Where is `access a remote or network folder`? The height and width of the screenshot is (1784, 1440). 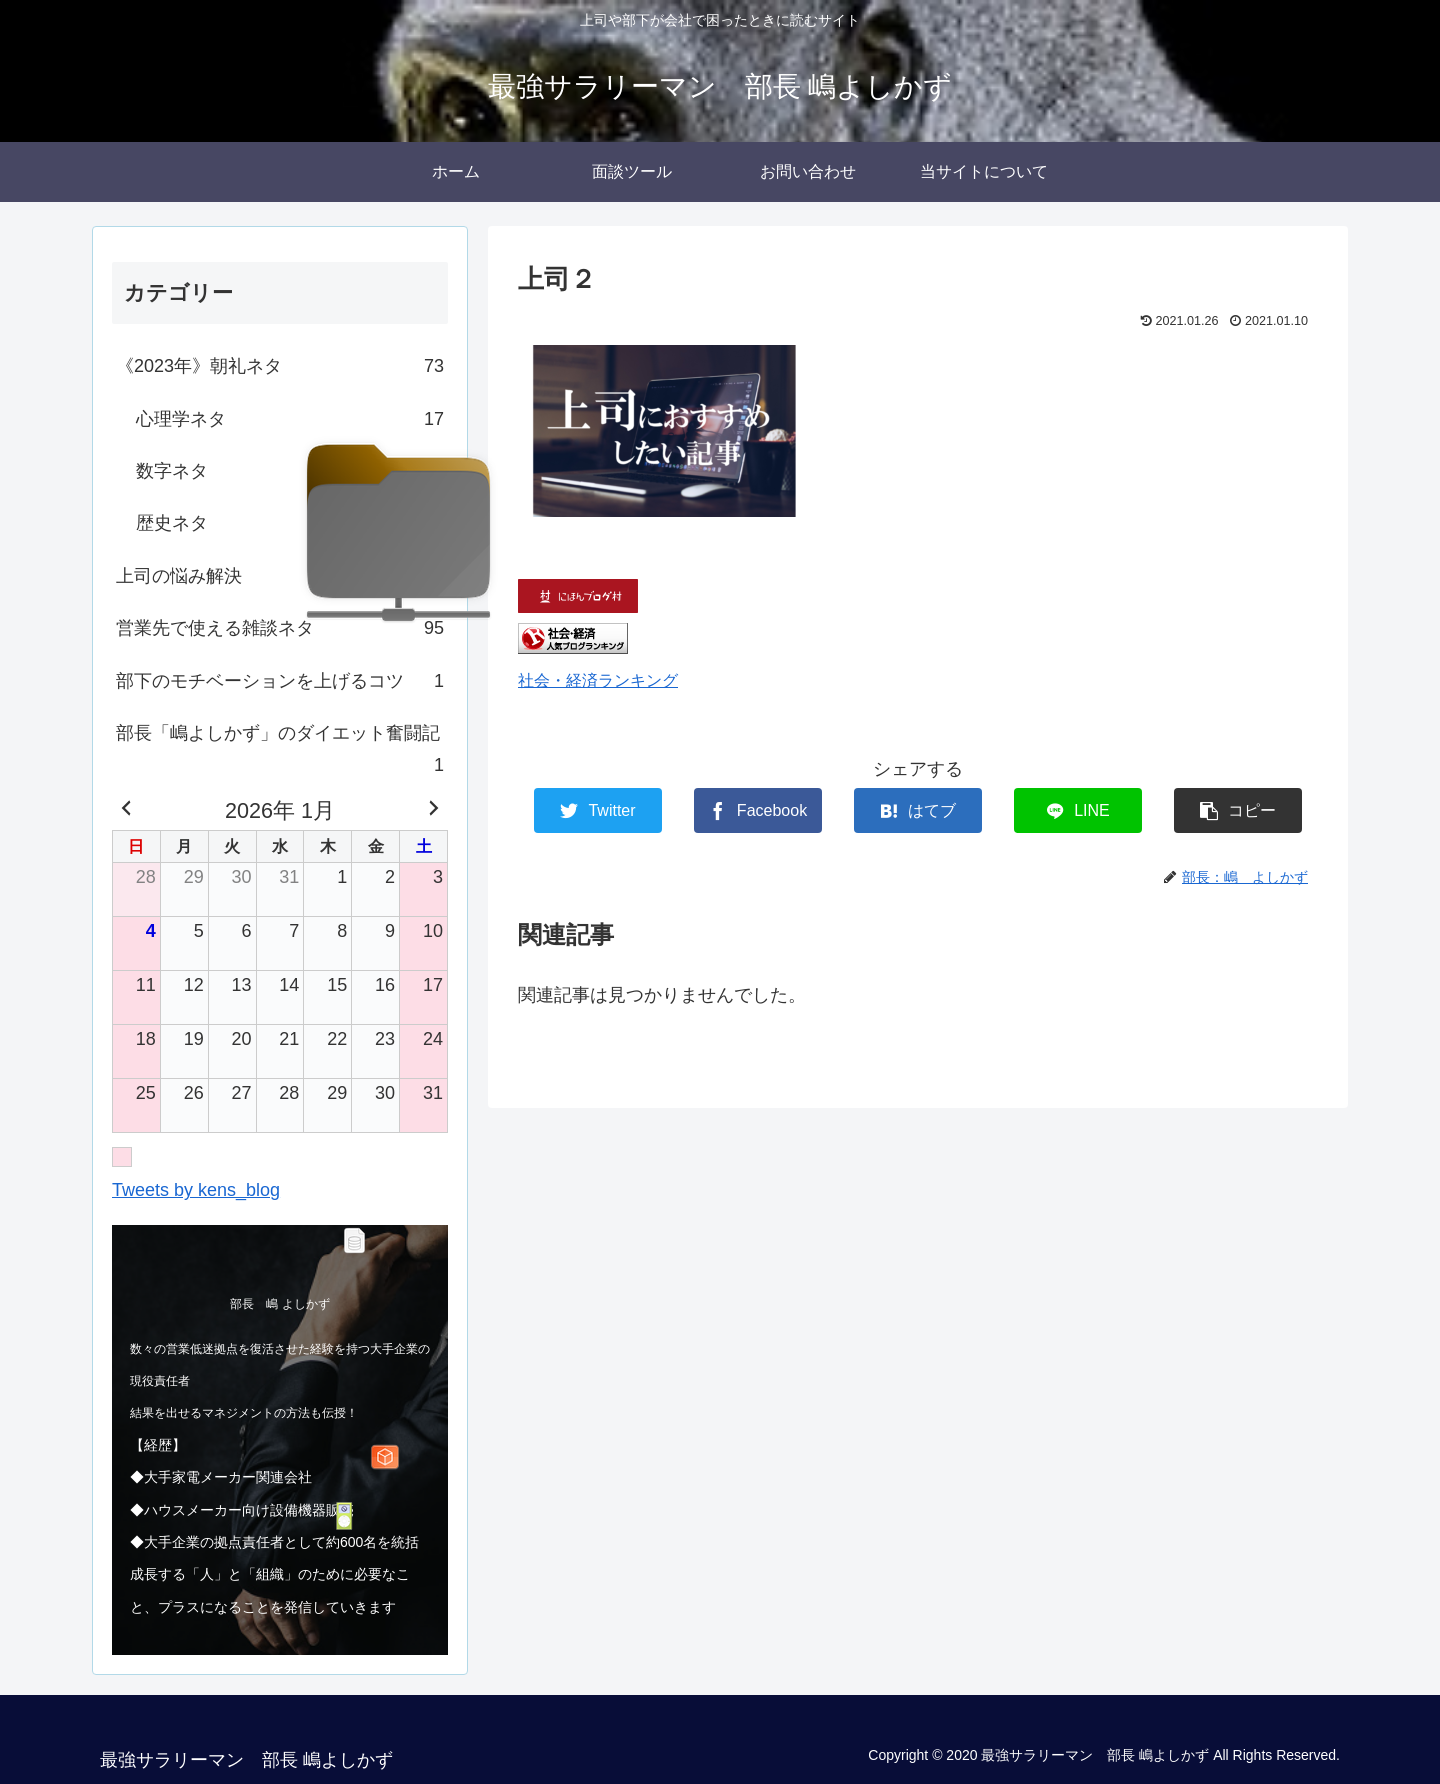 access a remote or network folder is located at coordinates (398, 529).